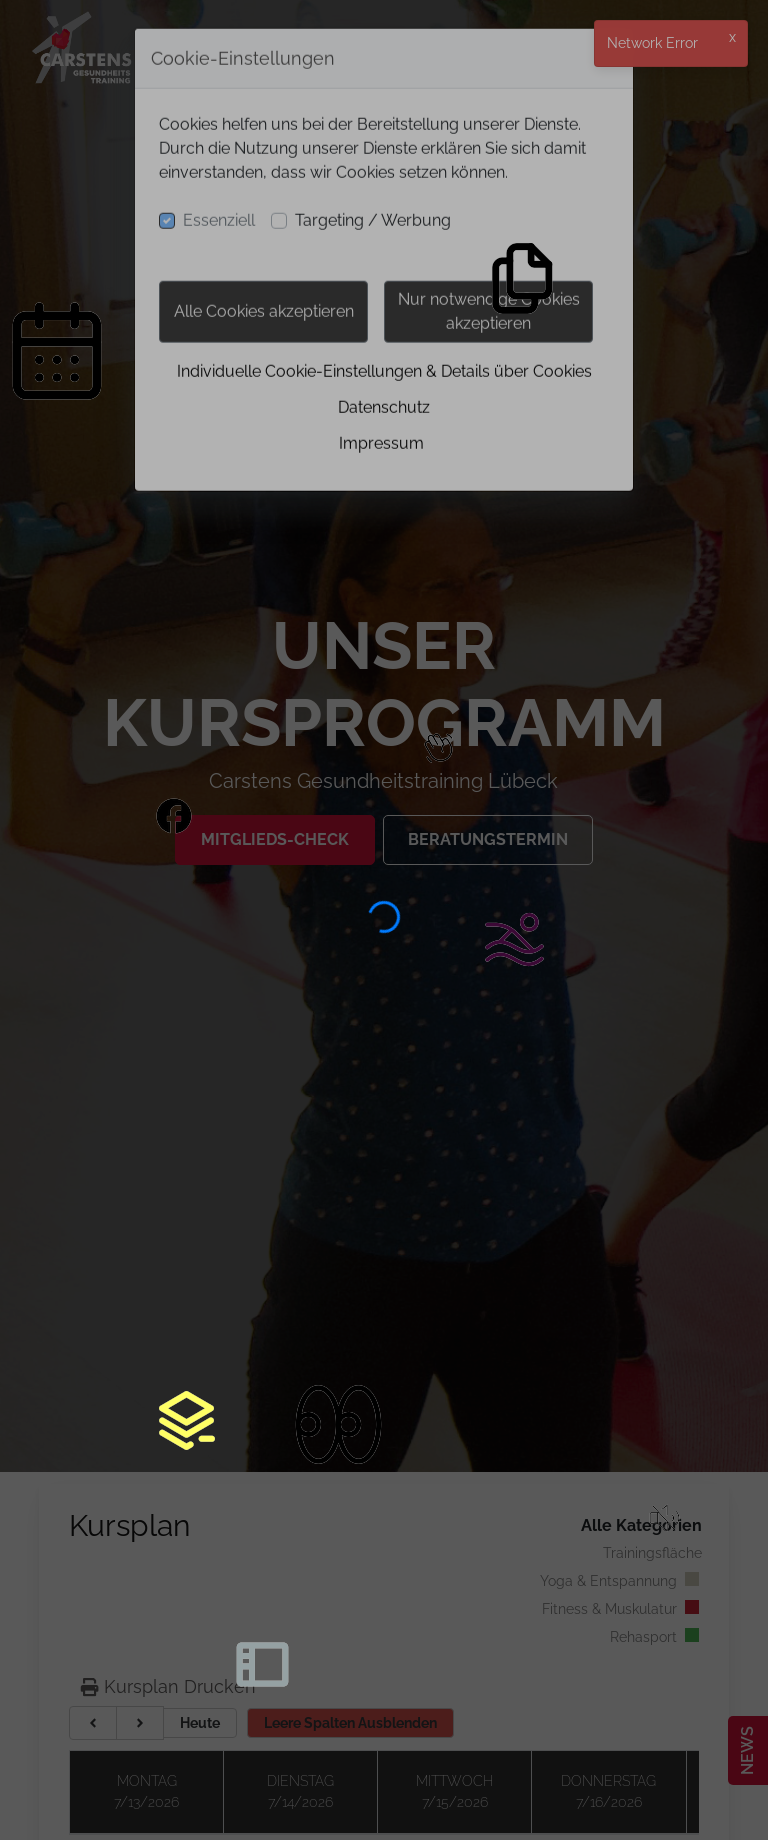  Describe the element at coordinates (262, 1664) in the screenshot. I see `toggle sidebar visibility` at that location.